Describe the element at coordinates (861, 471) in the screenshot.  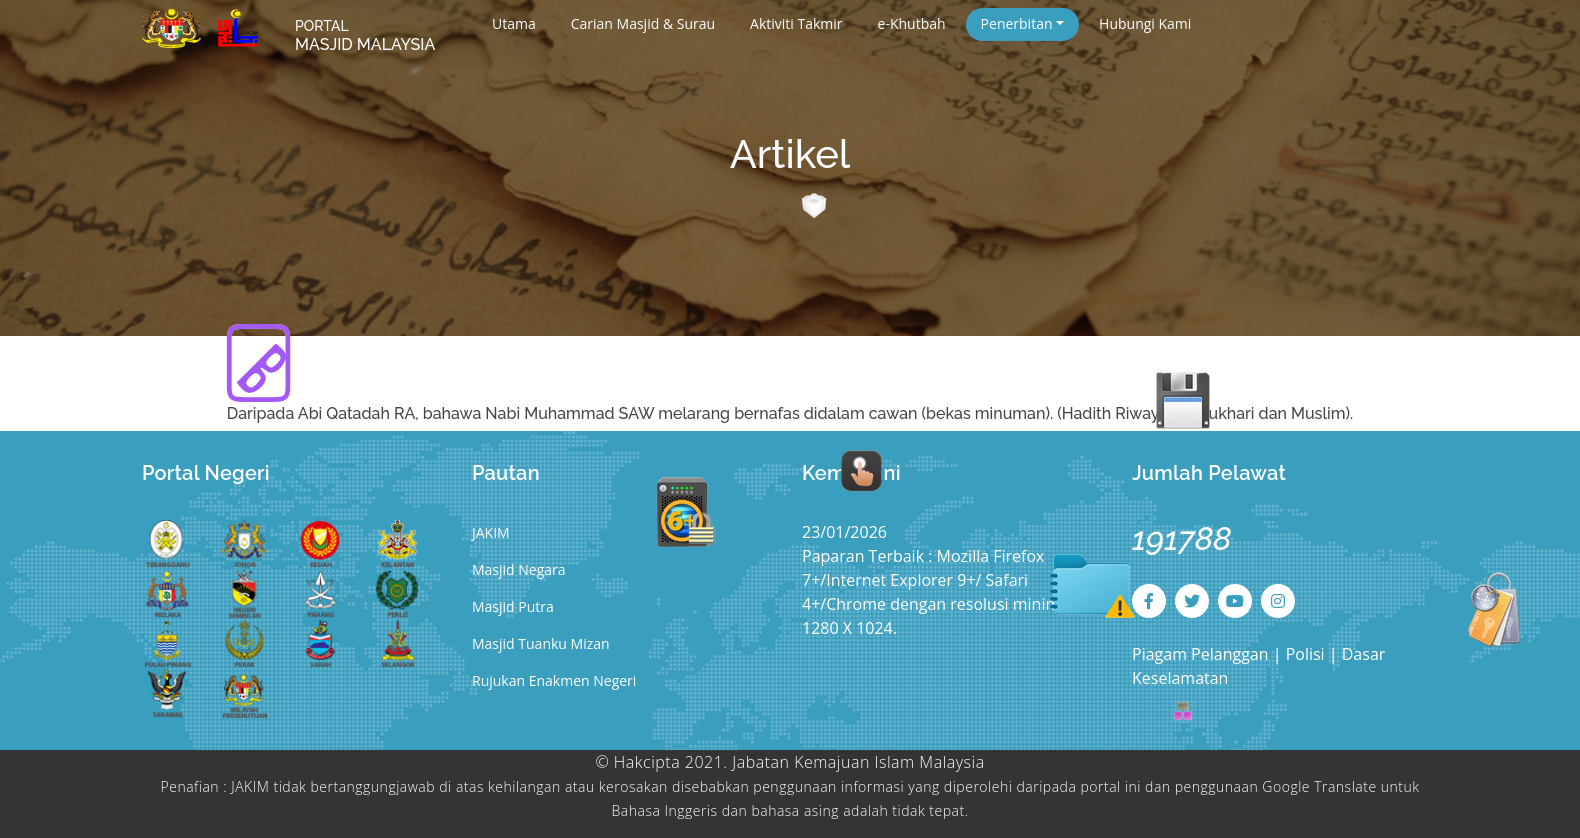
I see `configure touchscreen settings` at that location.